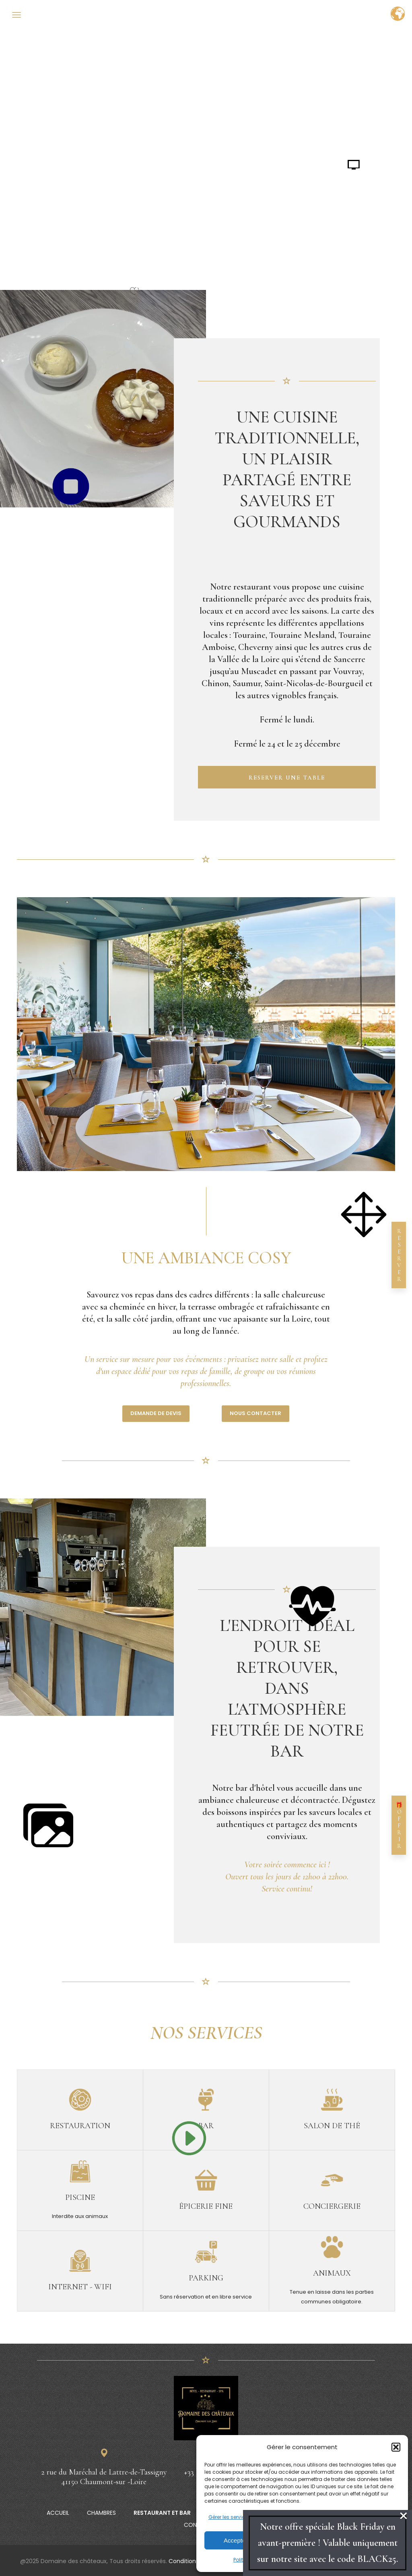  I want to click on indicates partial like or favorite status, so click(134, 291).